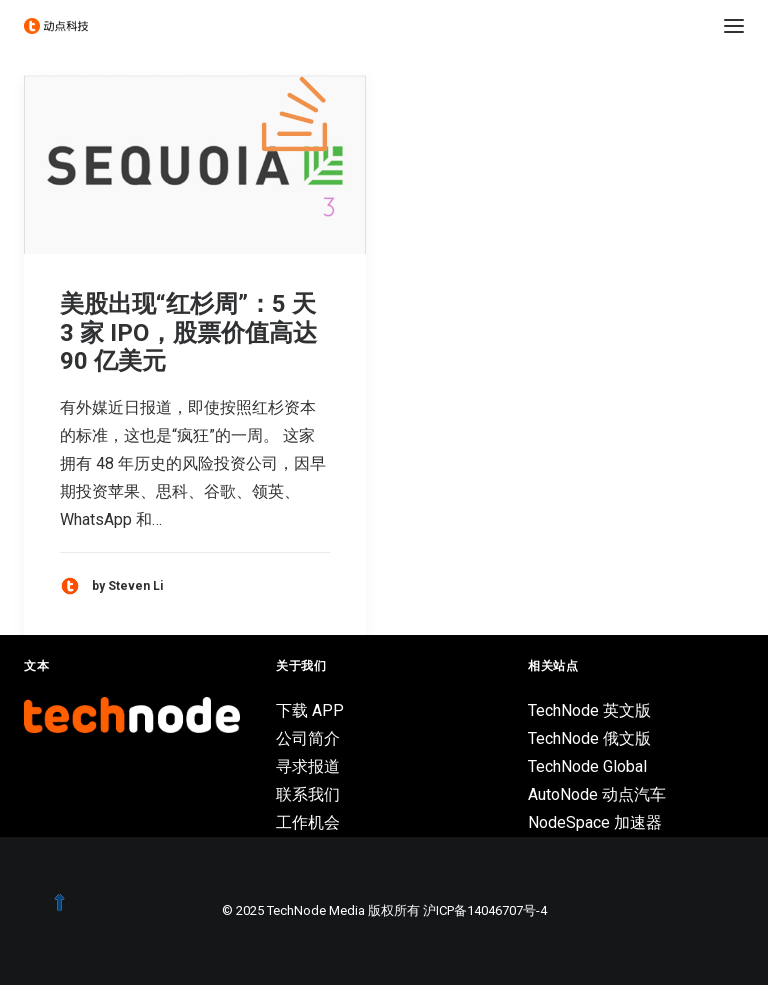 This screenshot has height=985, width=768. What do you see at coordinates (294, 115) in the screenshot?
I see `visit stack overflow for developer help` at bounding box center [294, 115].